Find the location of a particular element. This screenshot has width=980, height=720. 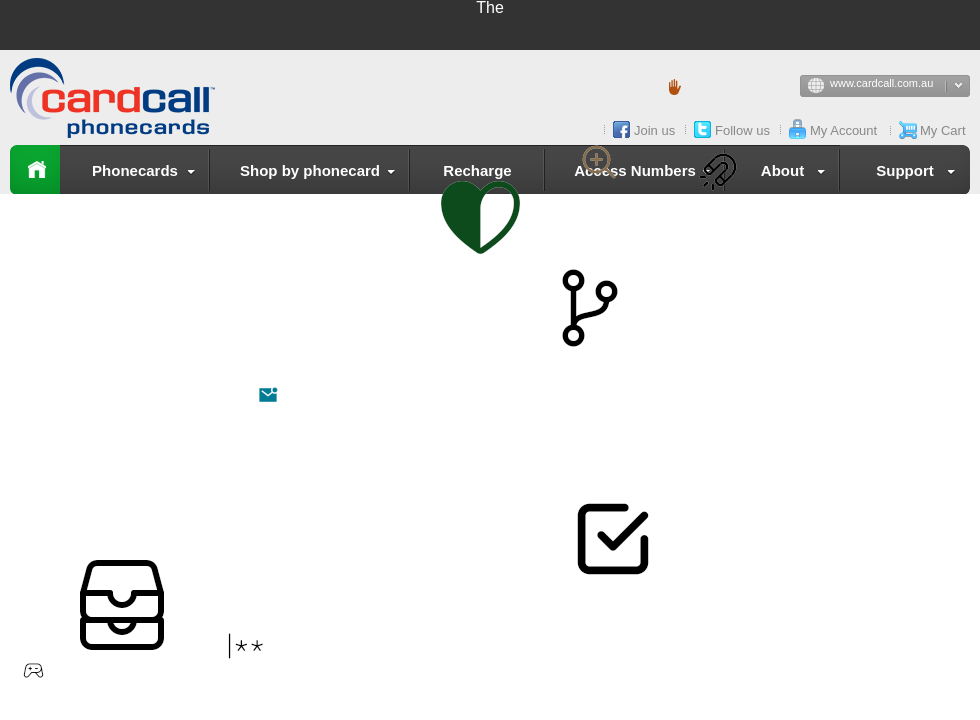

view repository branches is located at coordinates (590, 308).